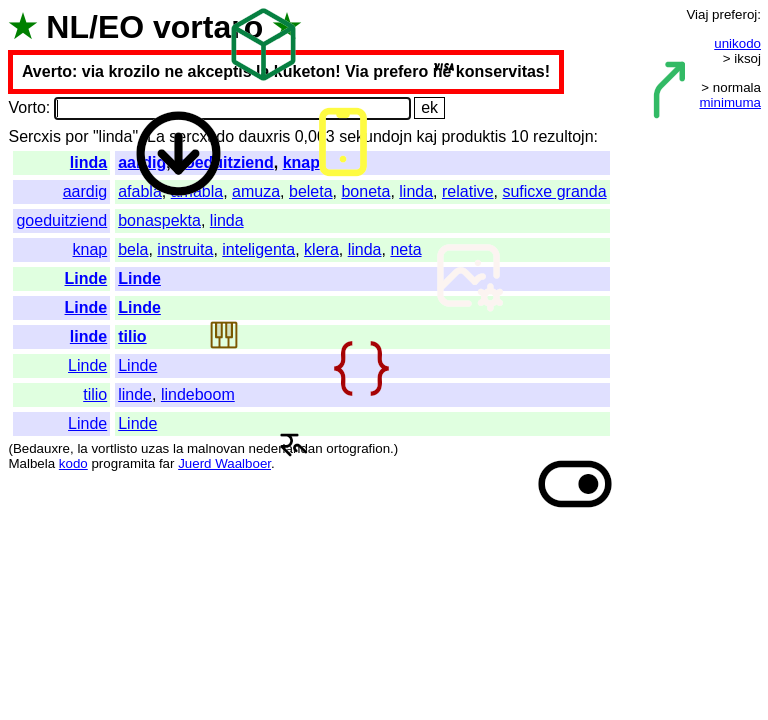 The height and width of the screenshot is (720, 768). I want to click on switch to mobile view, so click(343, 142).